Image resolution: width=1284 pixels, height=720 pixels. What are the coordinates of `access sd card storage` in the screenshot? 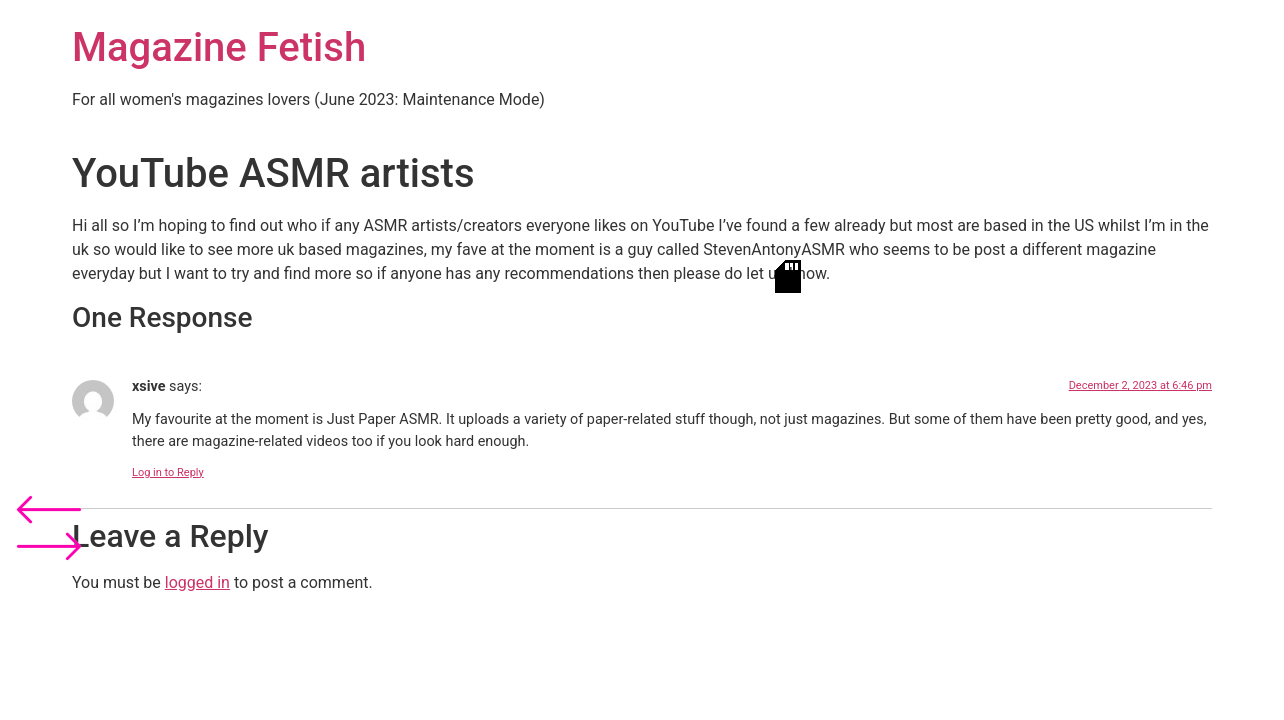 It's located at (788, 276).